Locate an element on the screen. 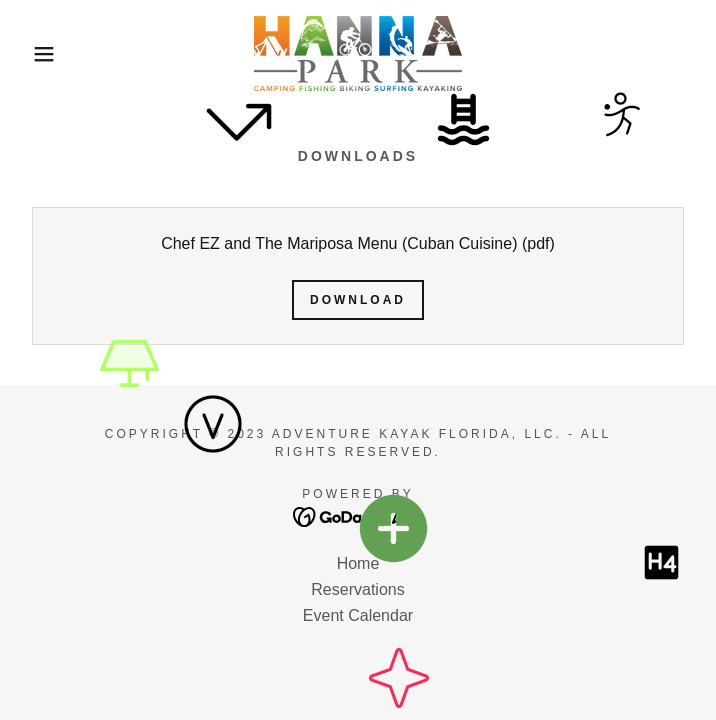 The image size is (716, 720). toggle desk lamp or lighting settings is located at coordinates (129, 363).